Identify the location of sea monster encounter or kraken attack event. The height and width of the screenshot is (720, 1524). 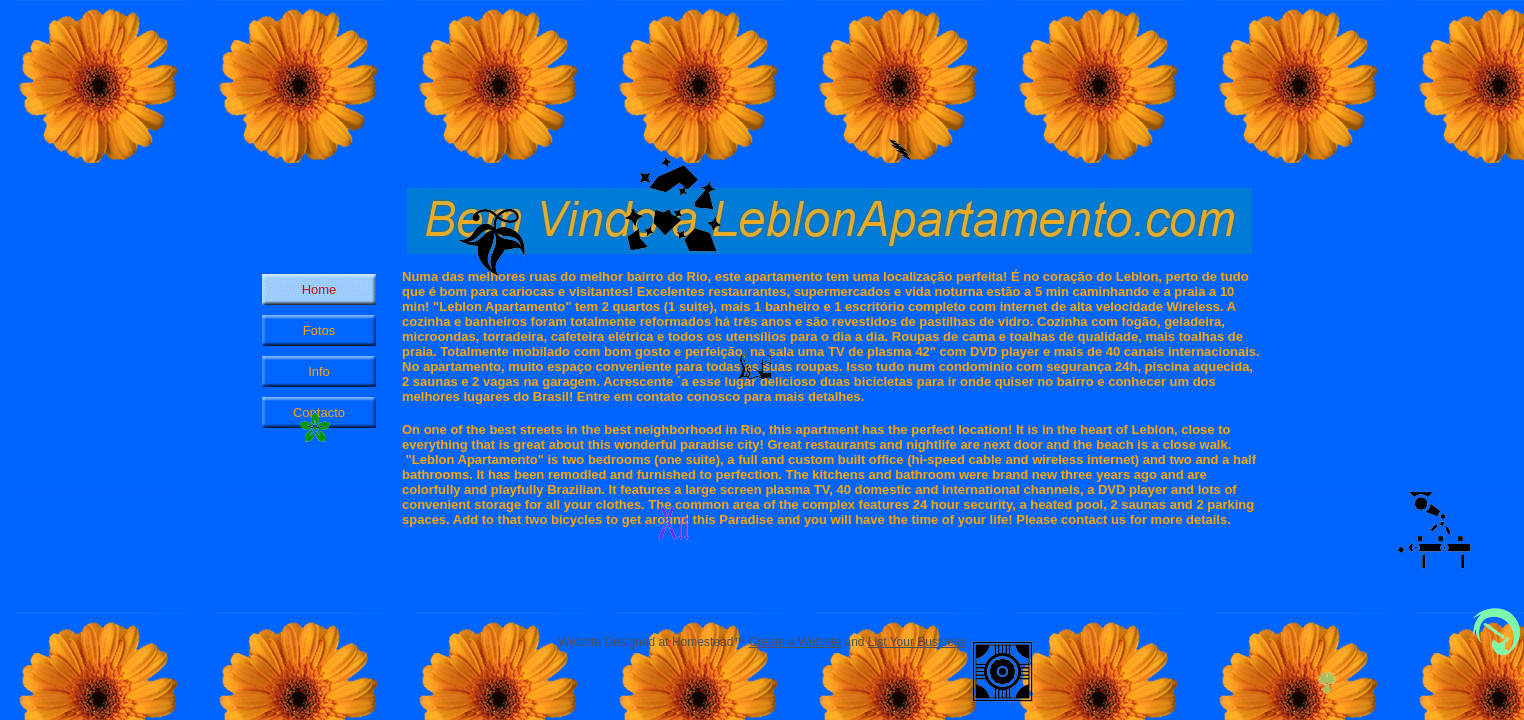
(755, 363).